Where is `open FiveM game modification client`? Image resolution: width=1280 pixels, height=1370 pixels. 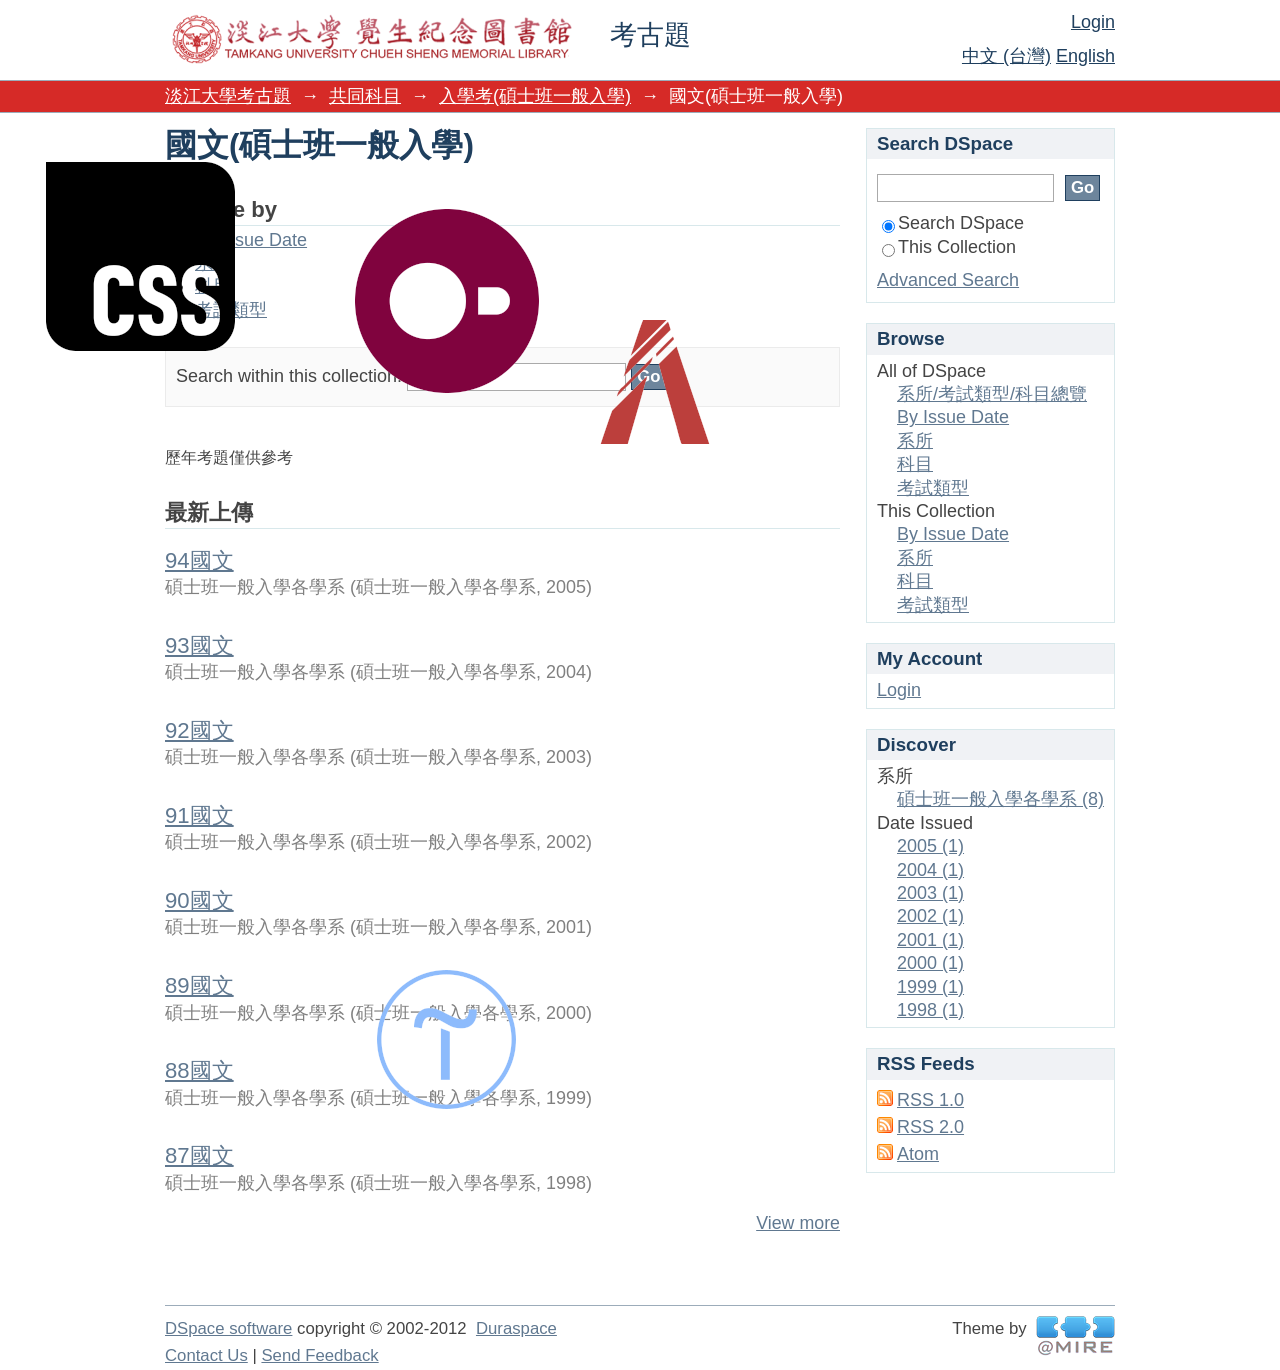
open FiveM game modification client is located at coordinates (655, 382).